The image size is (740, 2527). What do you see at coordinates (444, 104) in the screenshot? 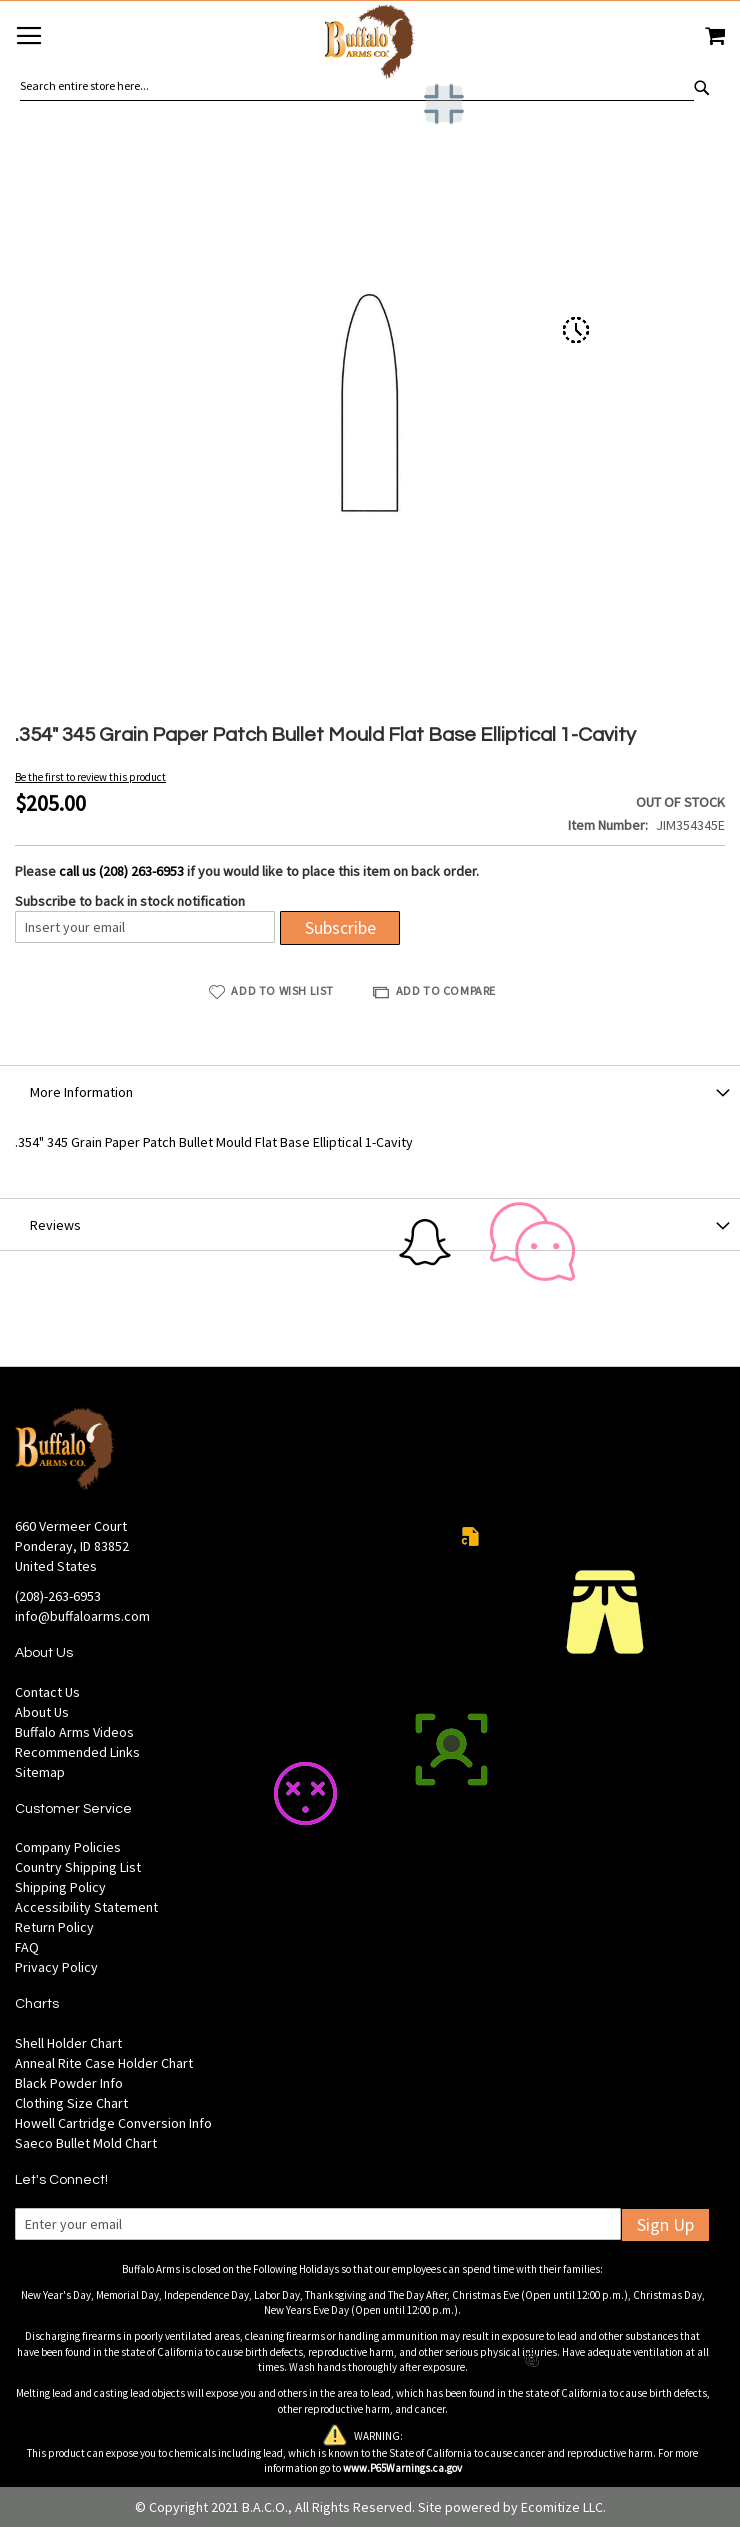
I see `exit fullscreen mode` at bounding box center [444, 104].